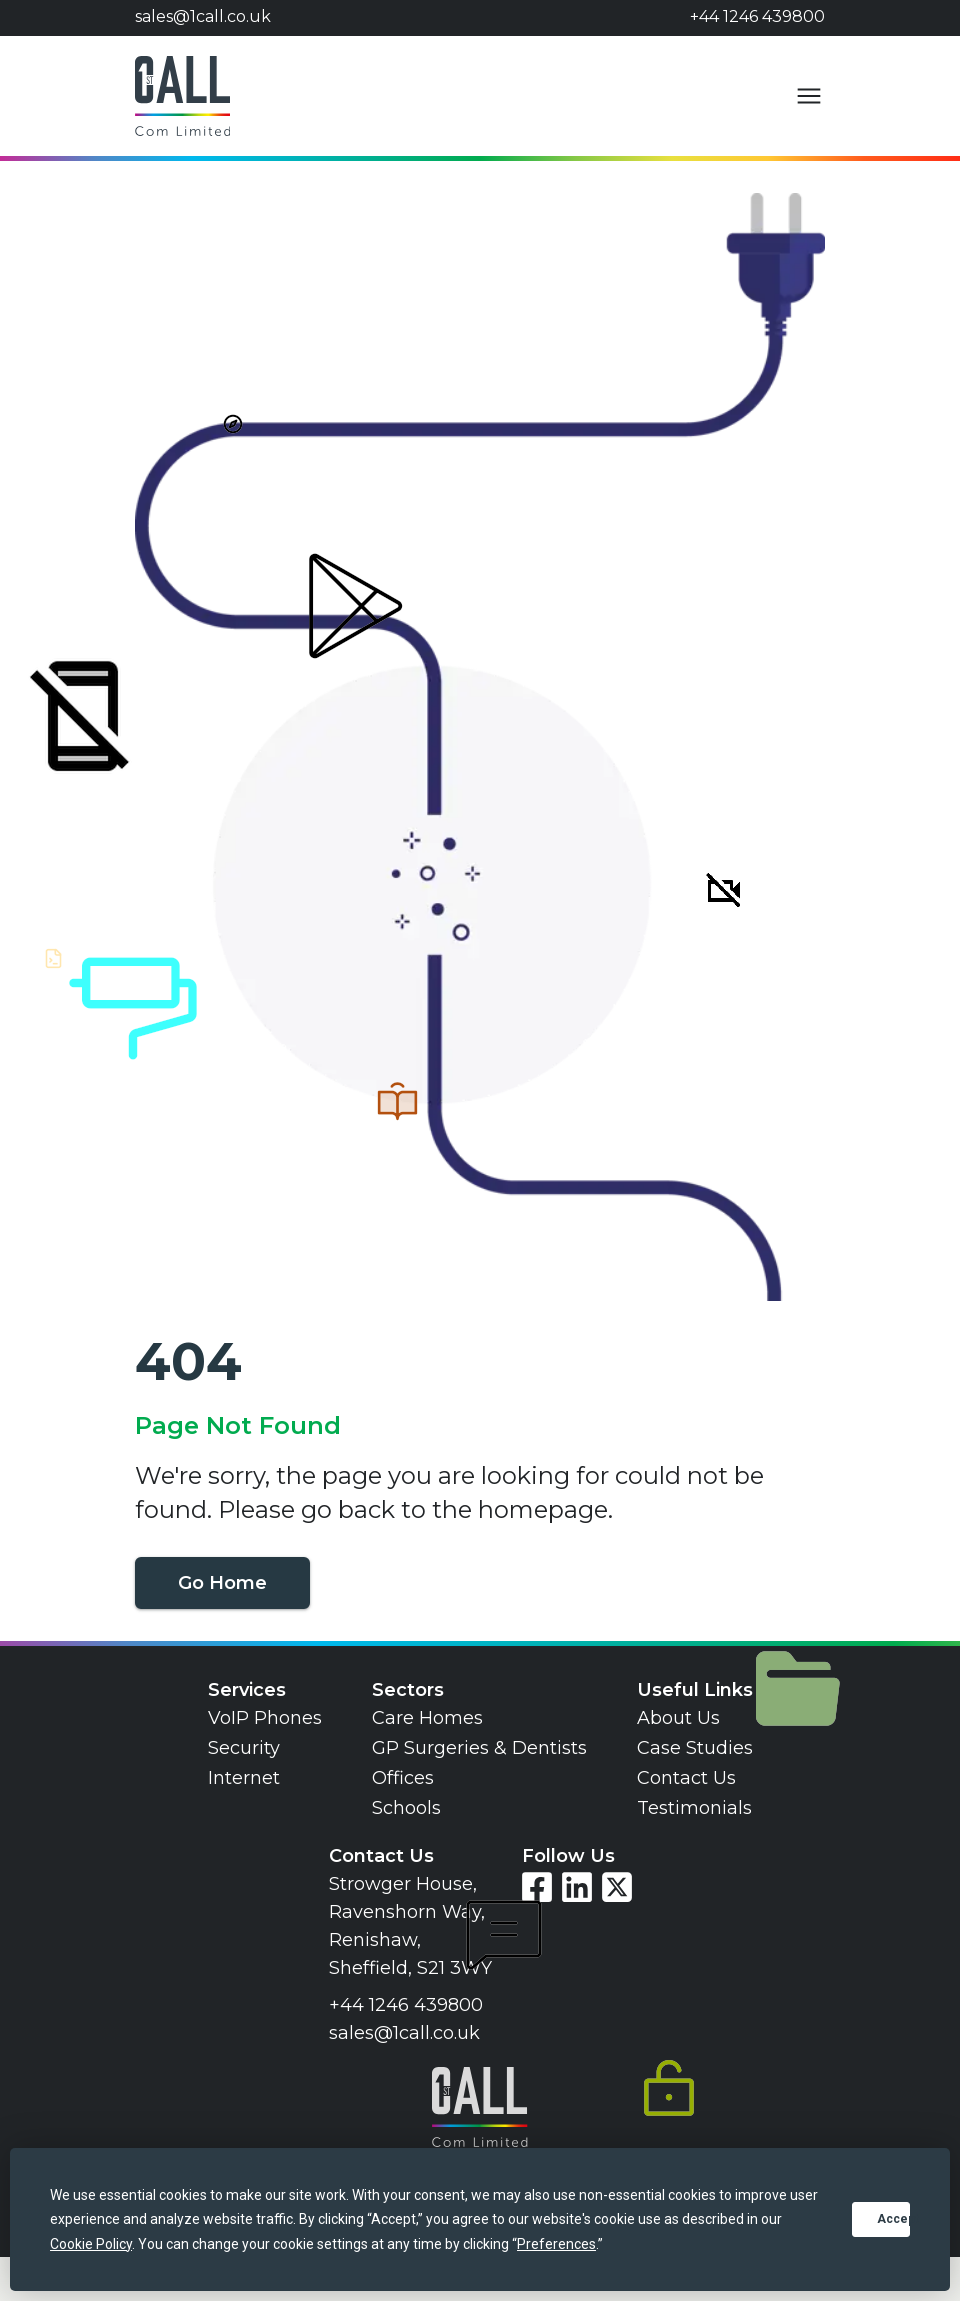  I want to click on open chat or messaging, so click(504, 1929).